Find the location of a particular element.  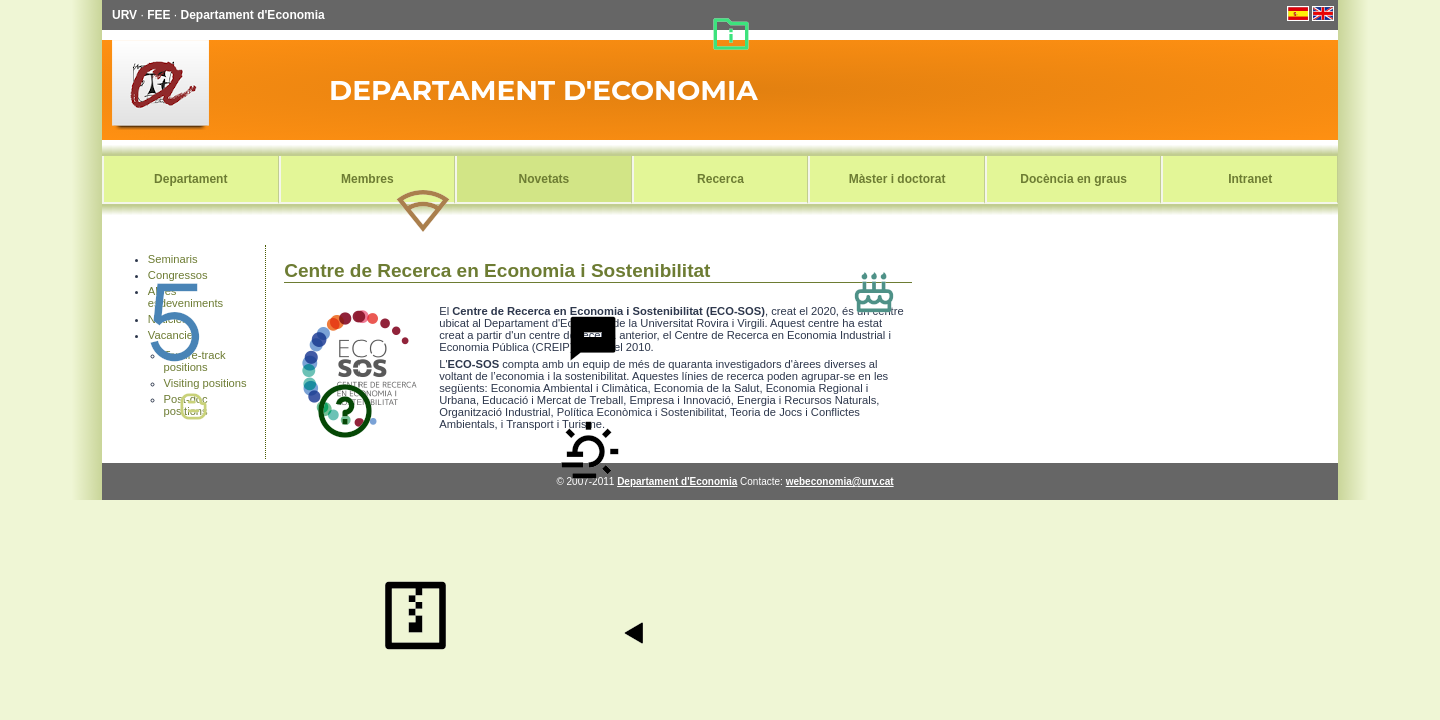

open Blogger app is located at coordinates (193, 406).